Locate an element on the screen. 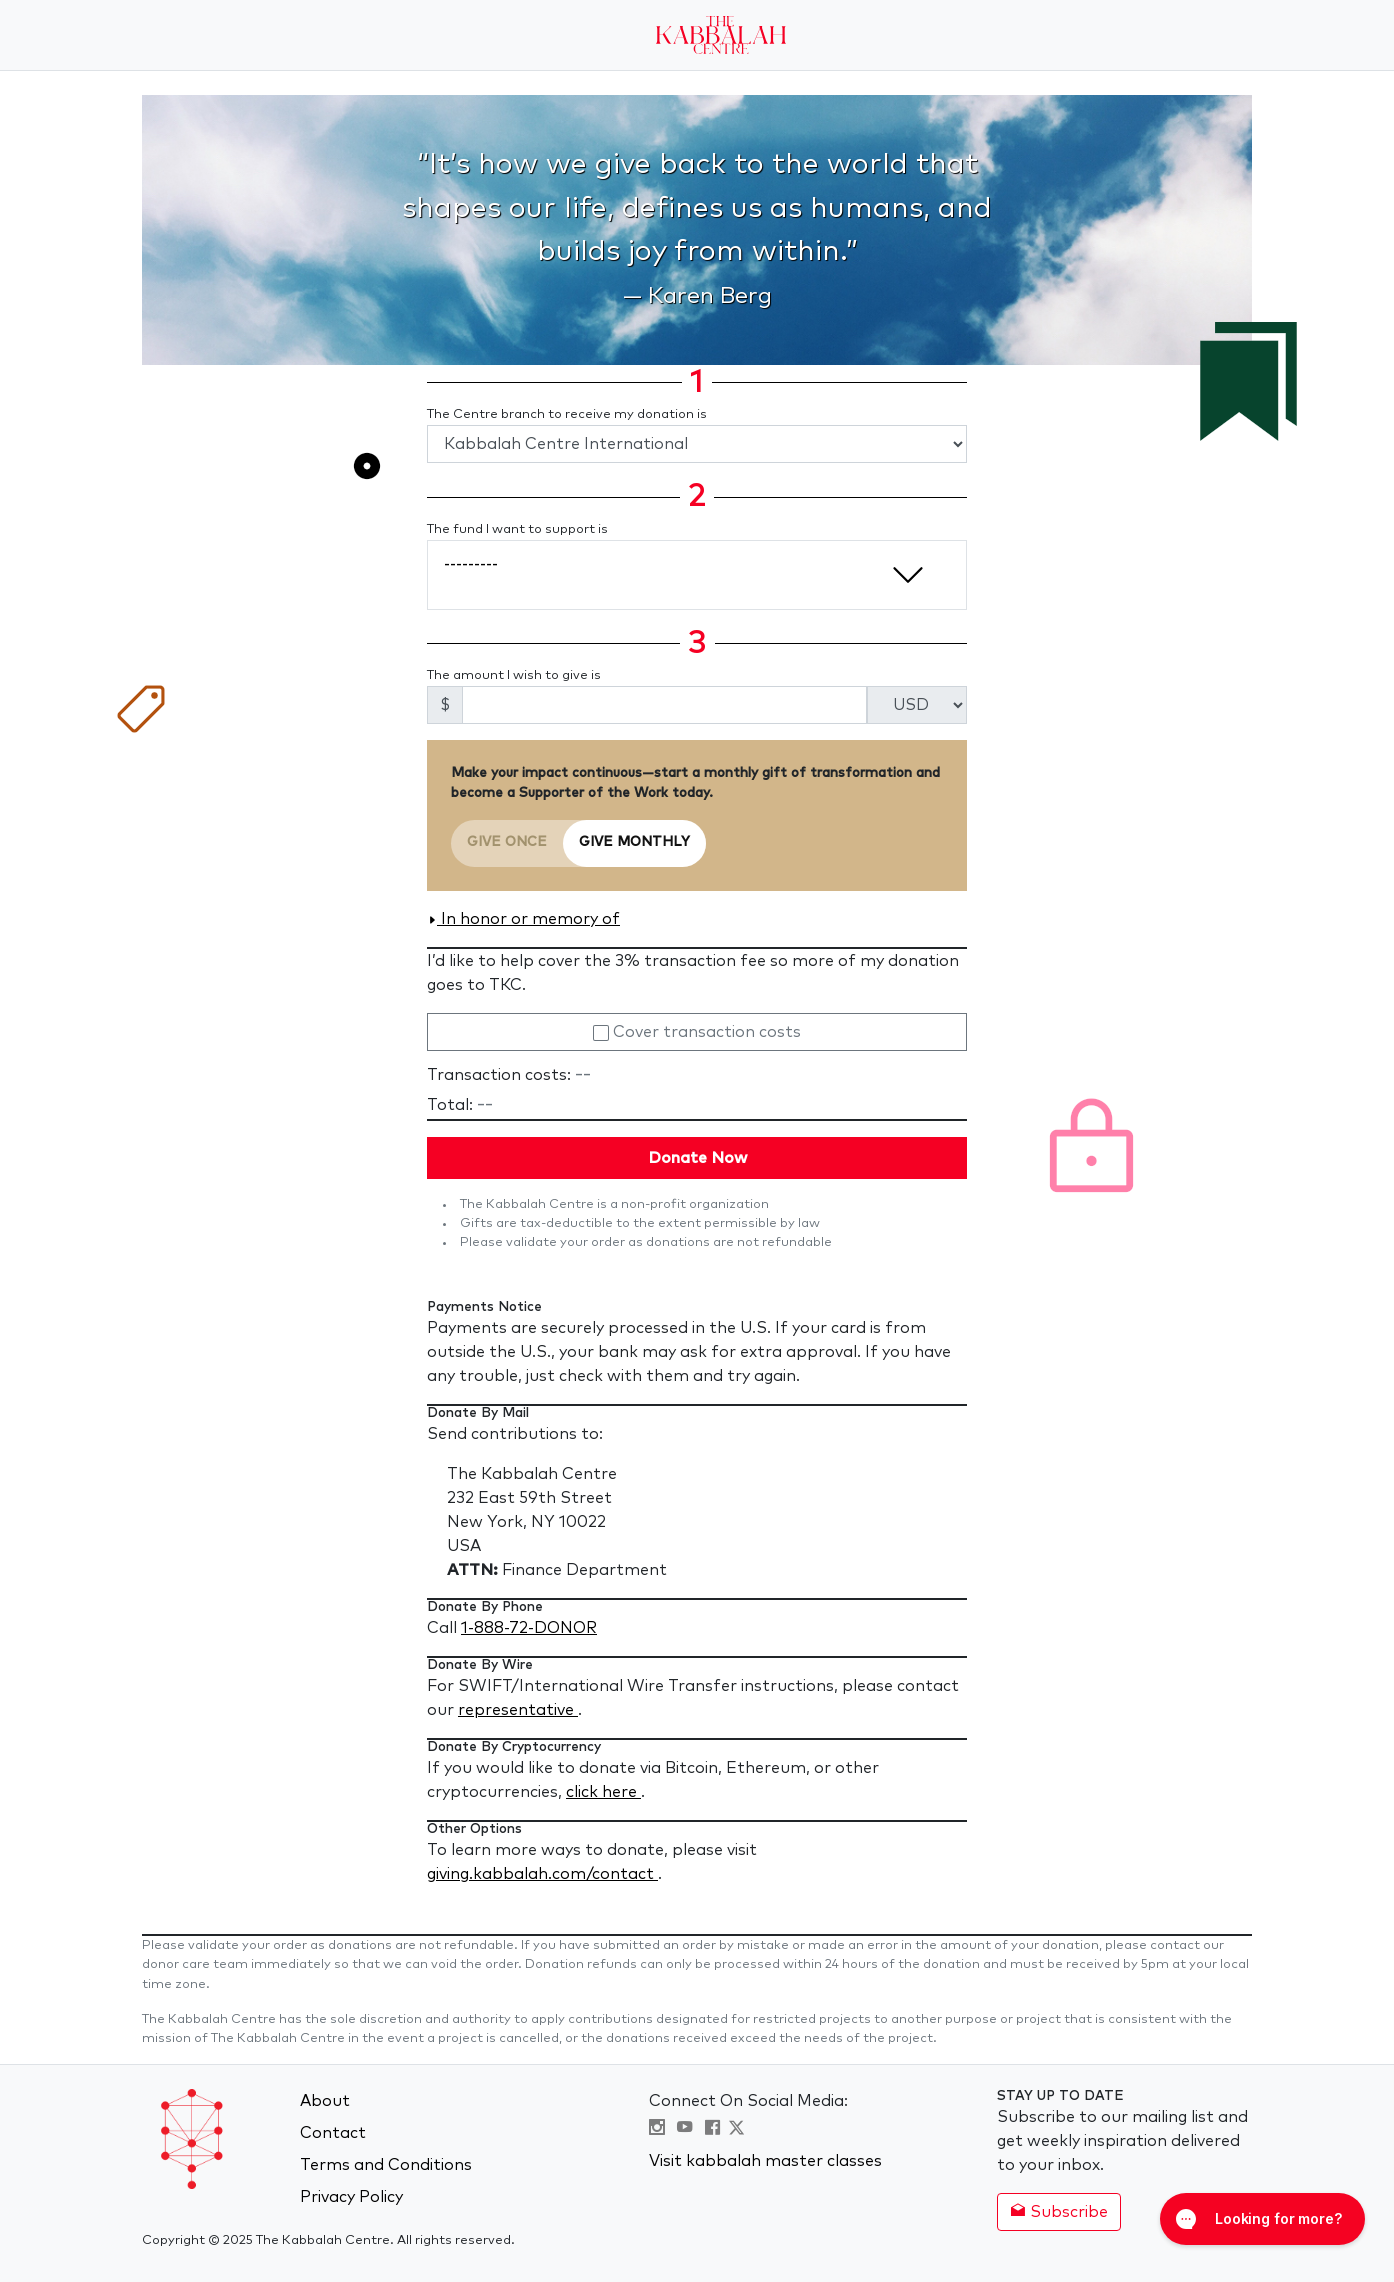 The height and width of the screenshot is (2282, 1394). view your saved bookmarks is located at coordinates (1248, 381).